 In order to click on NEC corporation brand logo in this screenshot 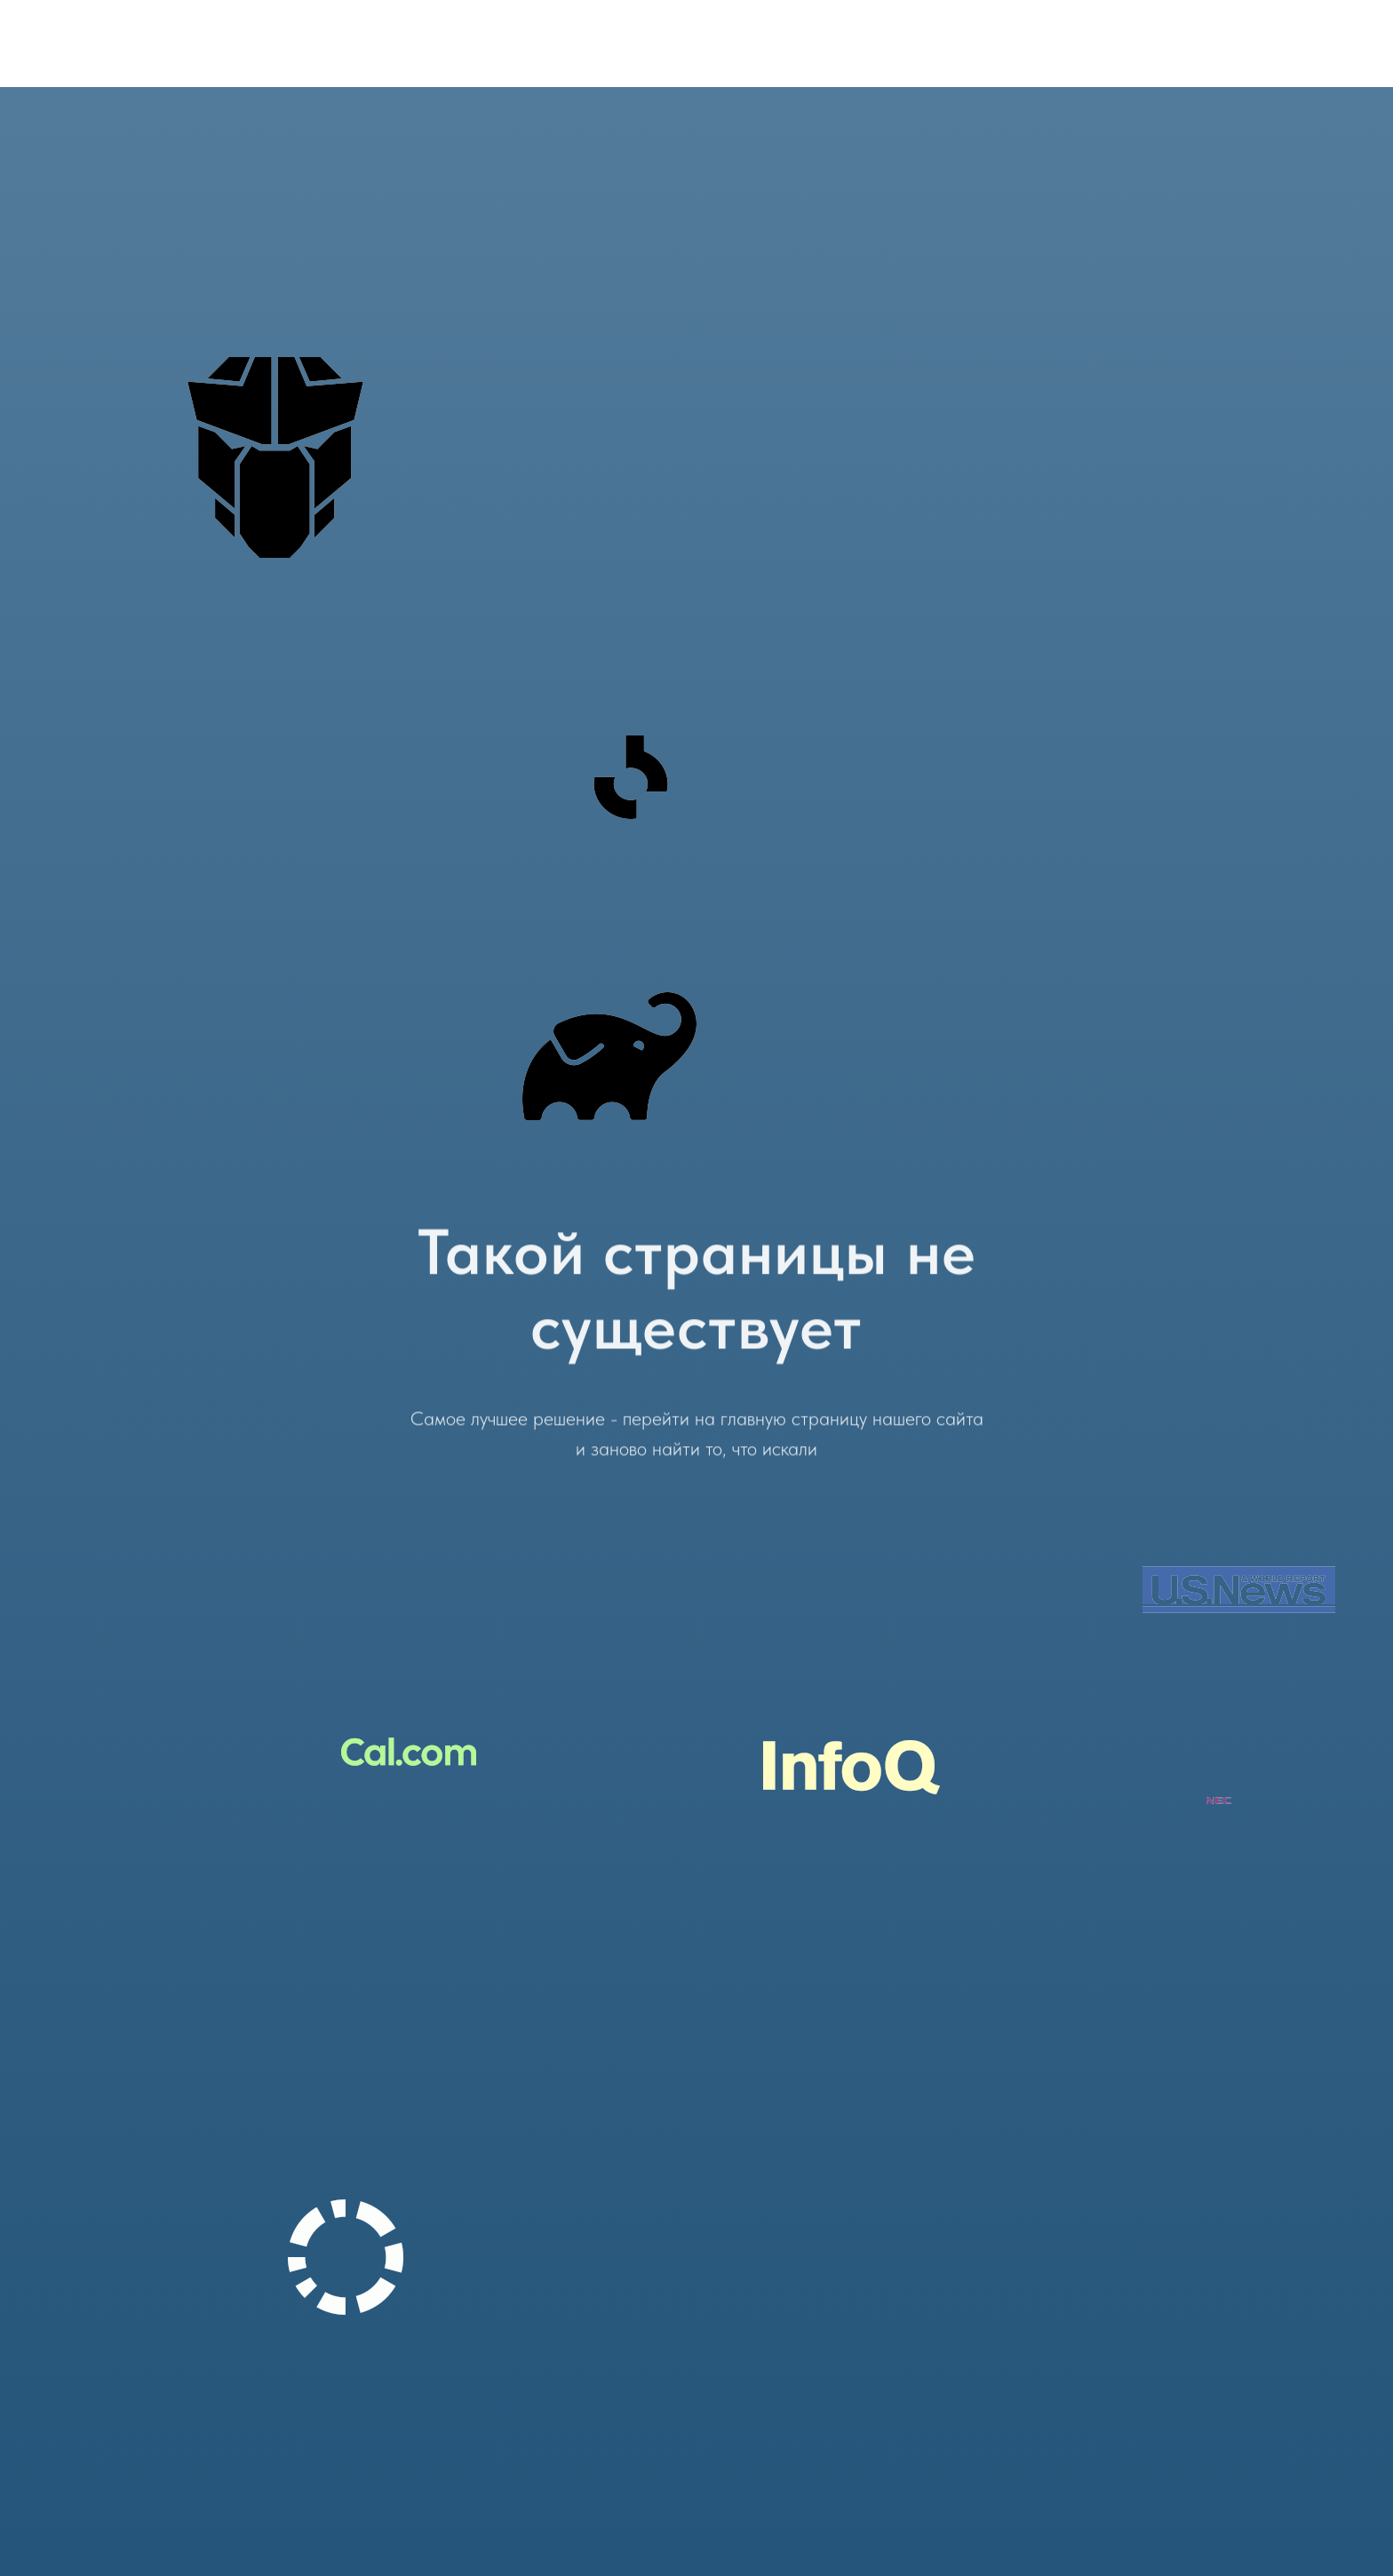, I will do `click(1219, 1801)`.